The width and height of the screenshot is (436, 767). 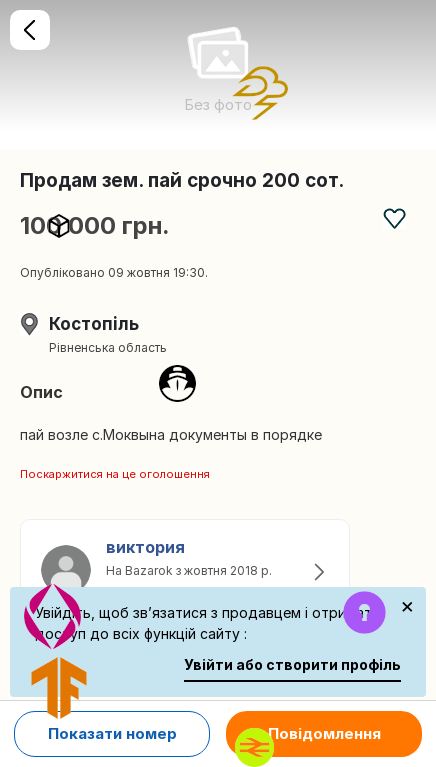 I want to click on apache storm logo, so click(x=260, y=93).